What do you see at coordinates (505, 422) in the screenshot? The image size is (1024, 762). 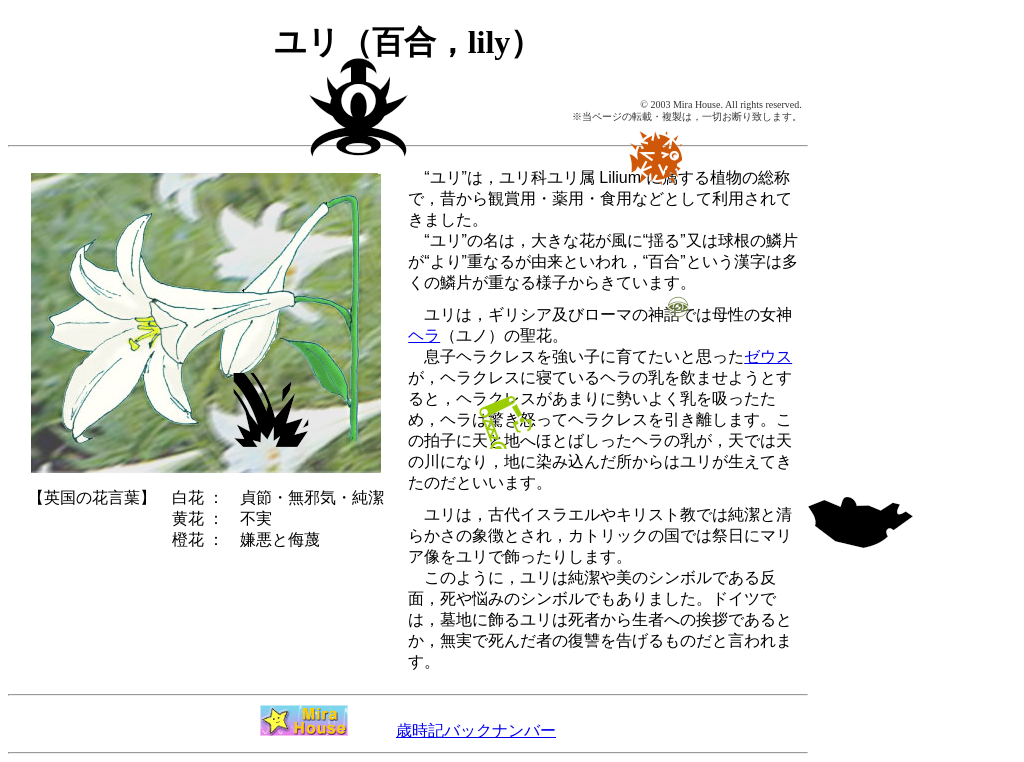 I see `access cargo or shipping management features` at bounding box center [505, 422].